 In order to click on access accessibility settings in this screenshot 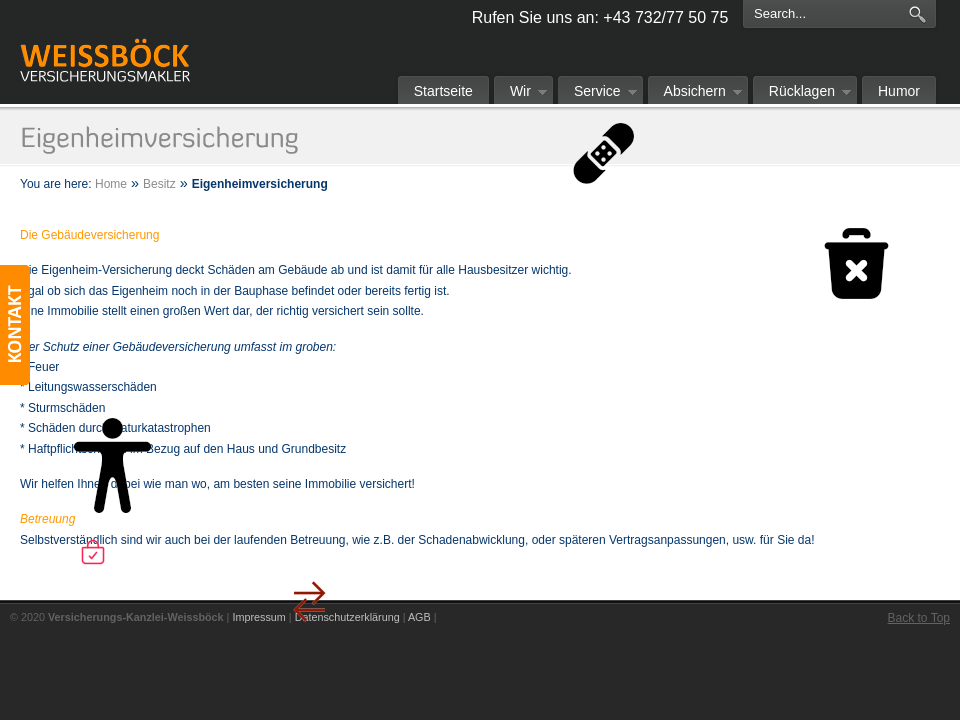, I will do `click(112, 465)`.